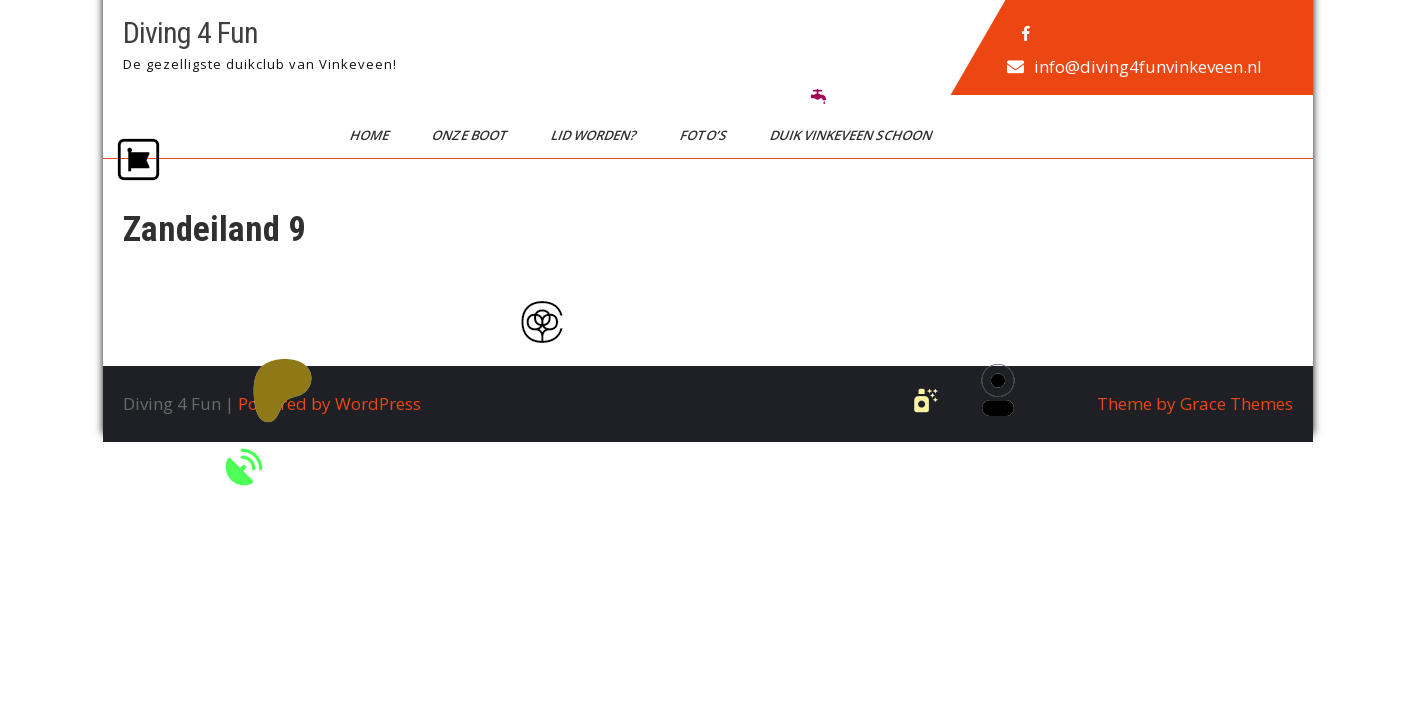 The width and height of the screenshot is (1415, 720). What do you see at coordinates (924, 400) in the screenshot?
I see `apply effects or filters to content` at bounding box center [924, 400].